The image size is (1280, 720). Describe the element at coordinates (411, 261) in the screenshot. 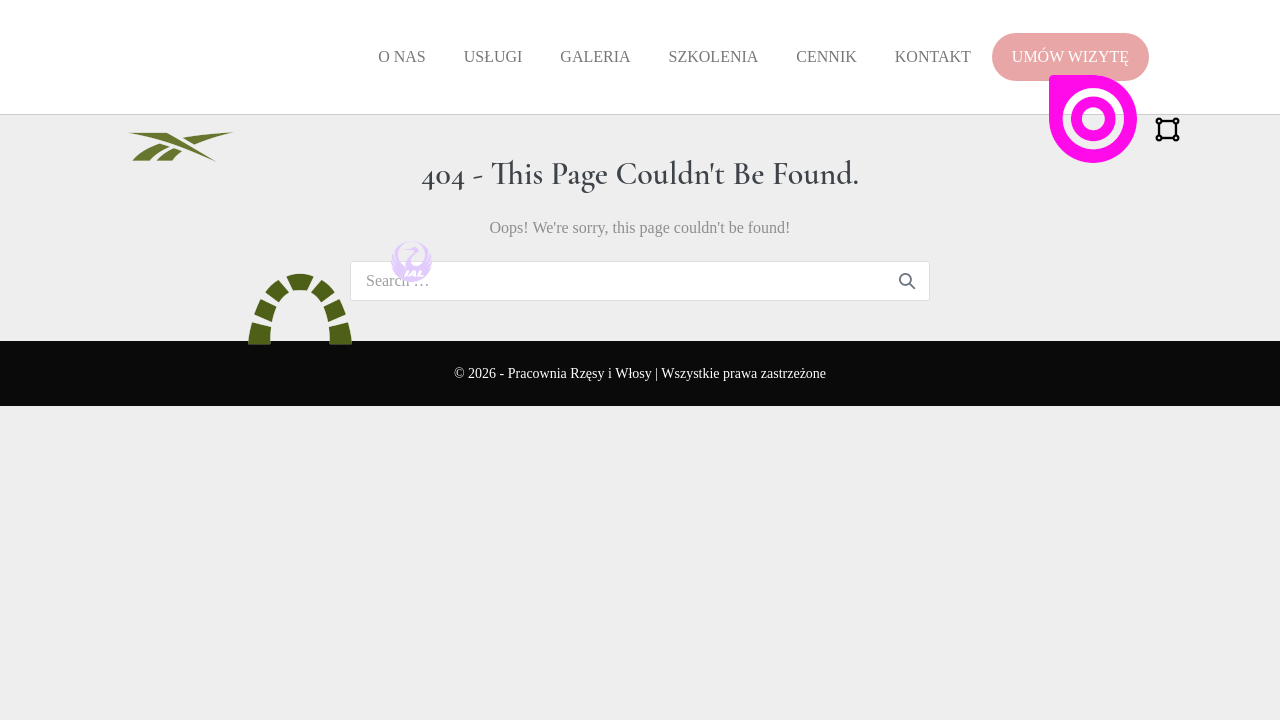

I see `Japan Airlines company logo` at that location.